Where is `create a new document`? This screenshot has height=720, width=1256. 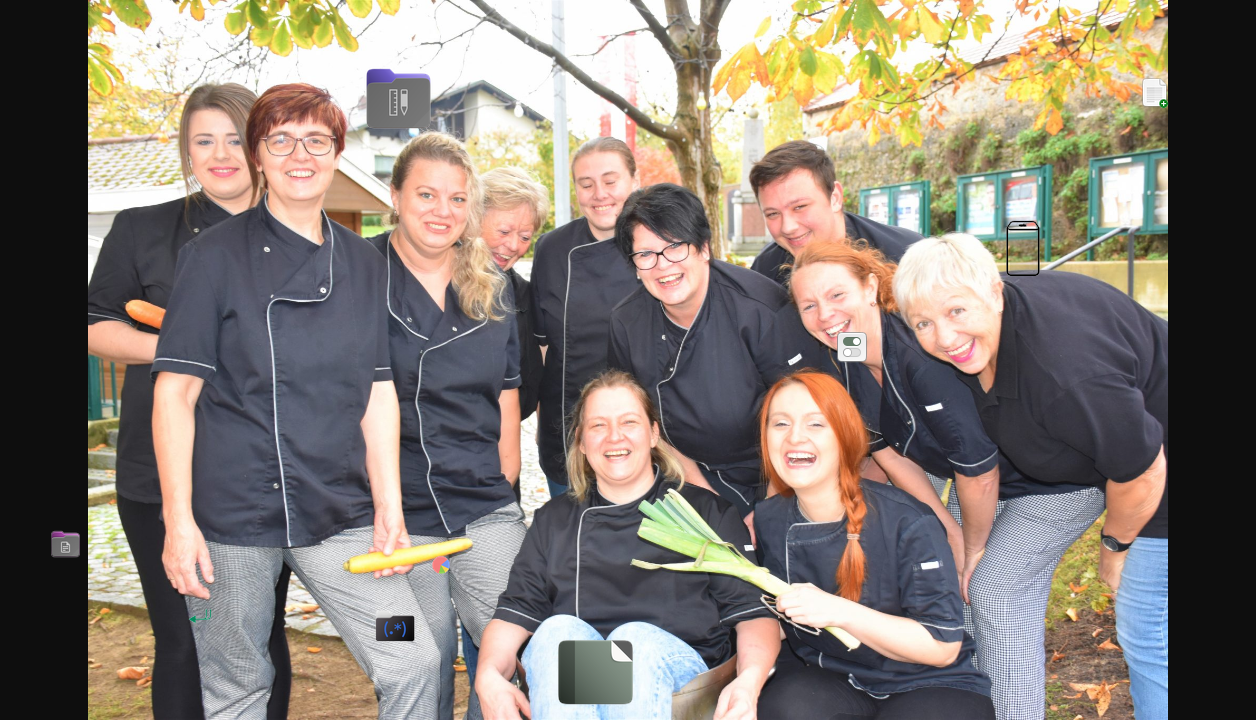
create a new document is located at coordinates (1154, 92).